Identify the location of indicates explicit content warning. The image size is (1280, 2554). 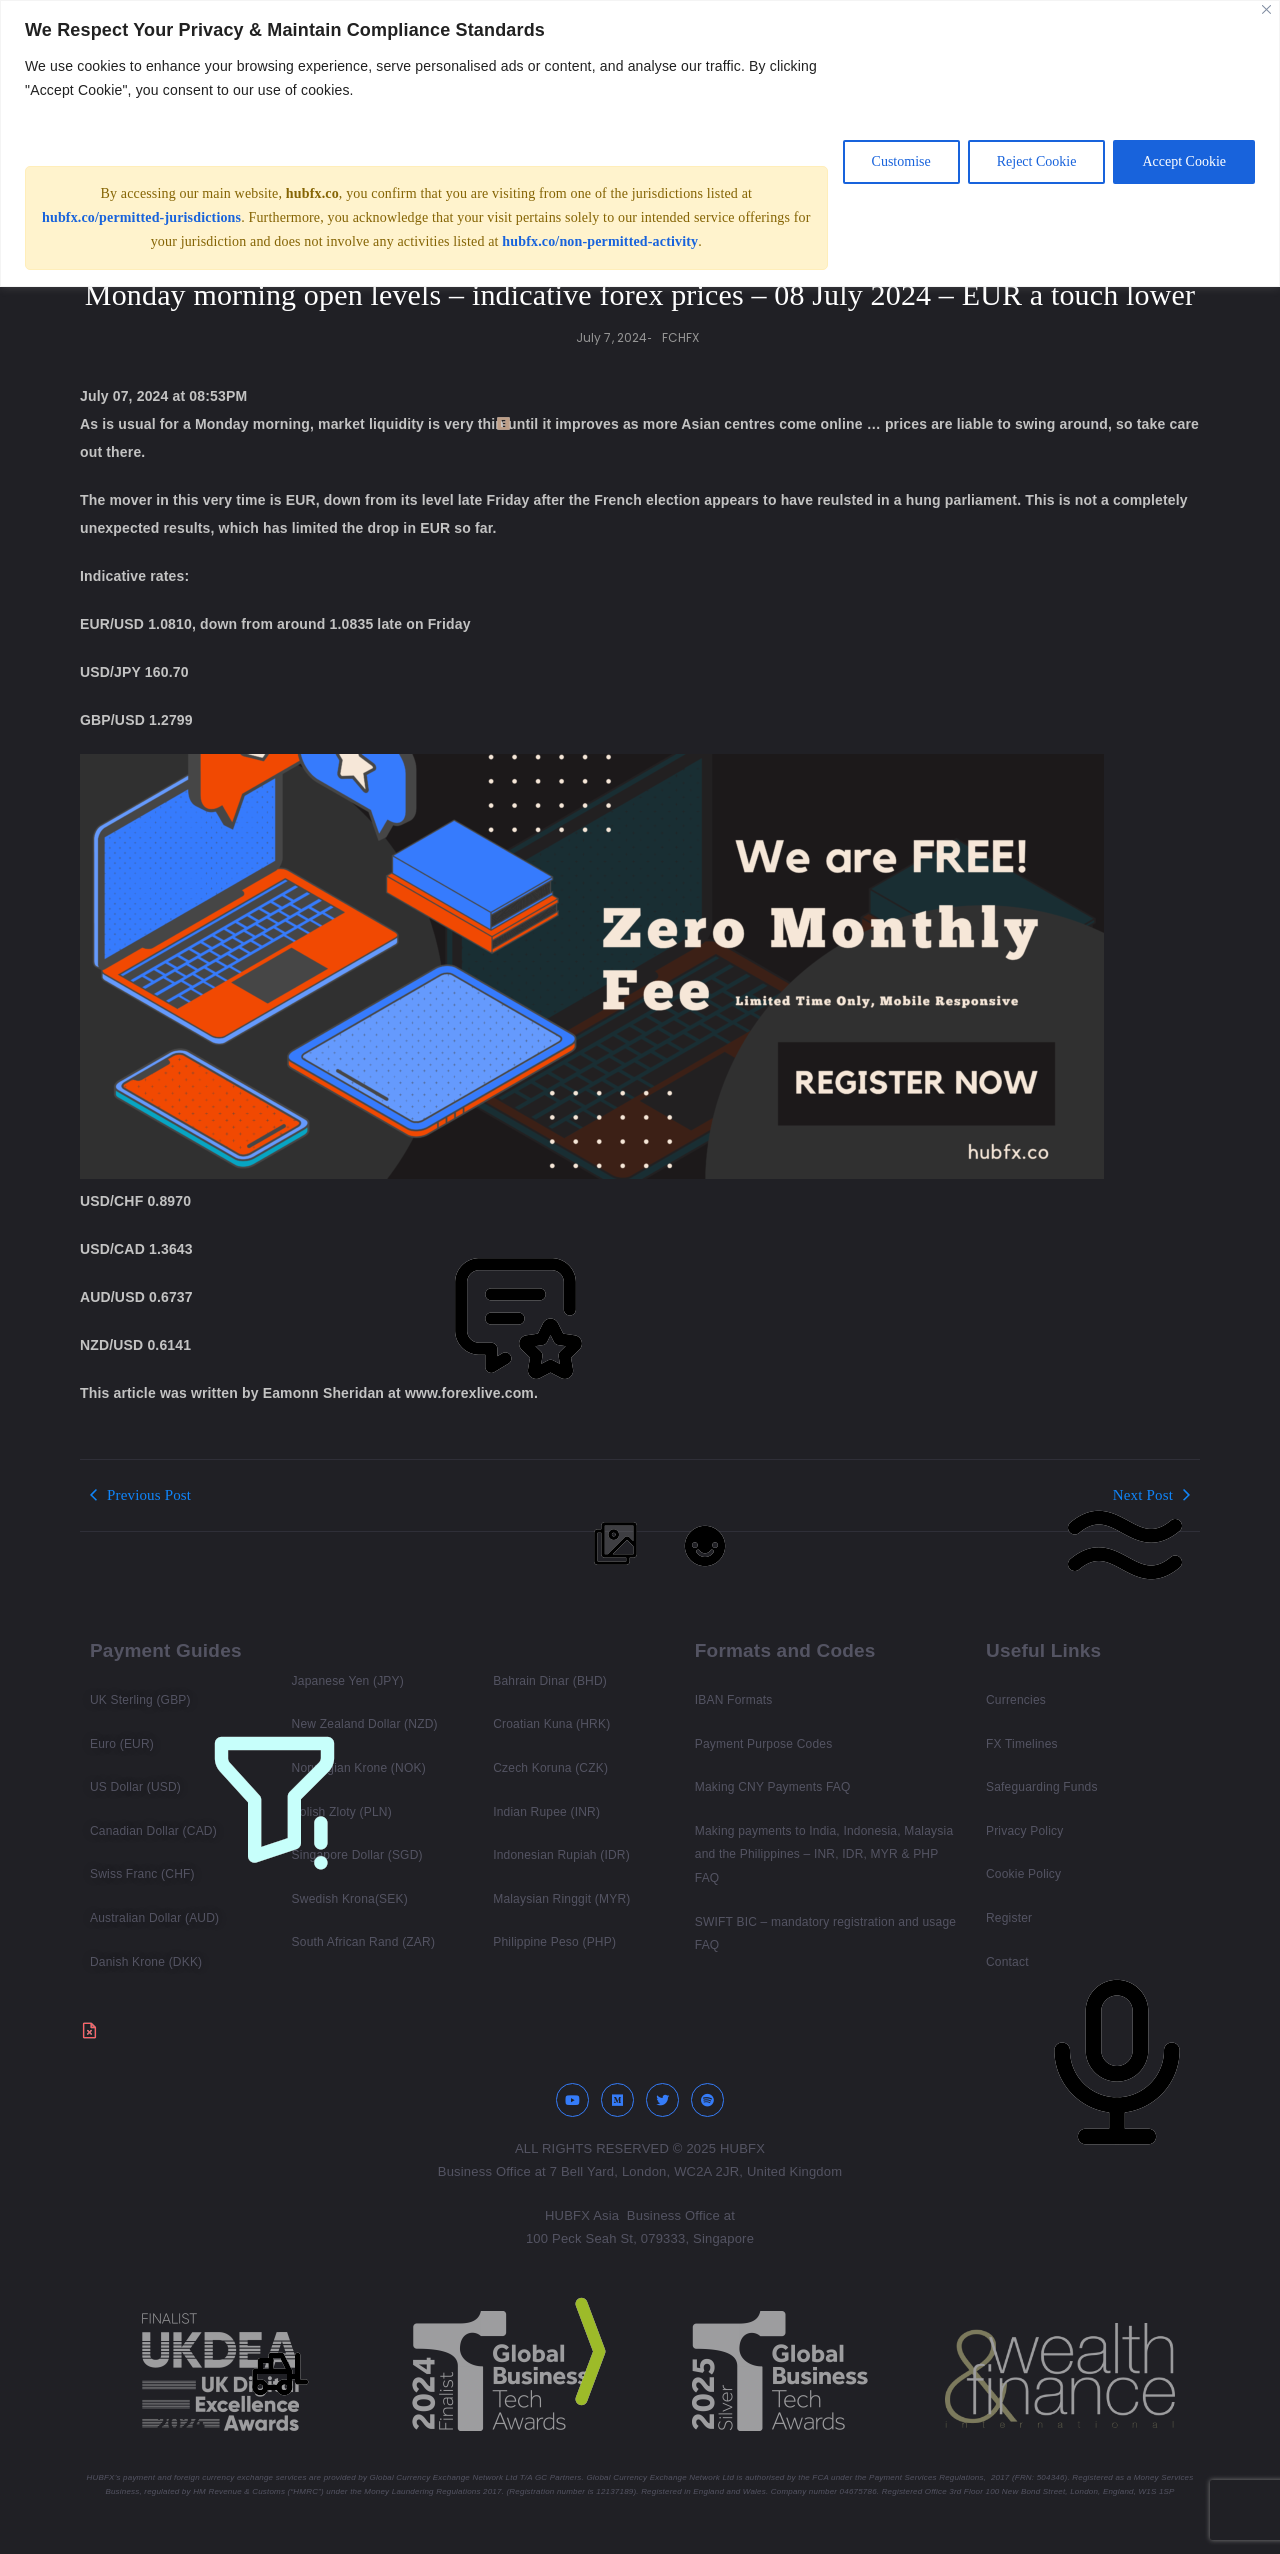
(503, 423).